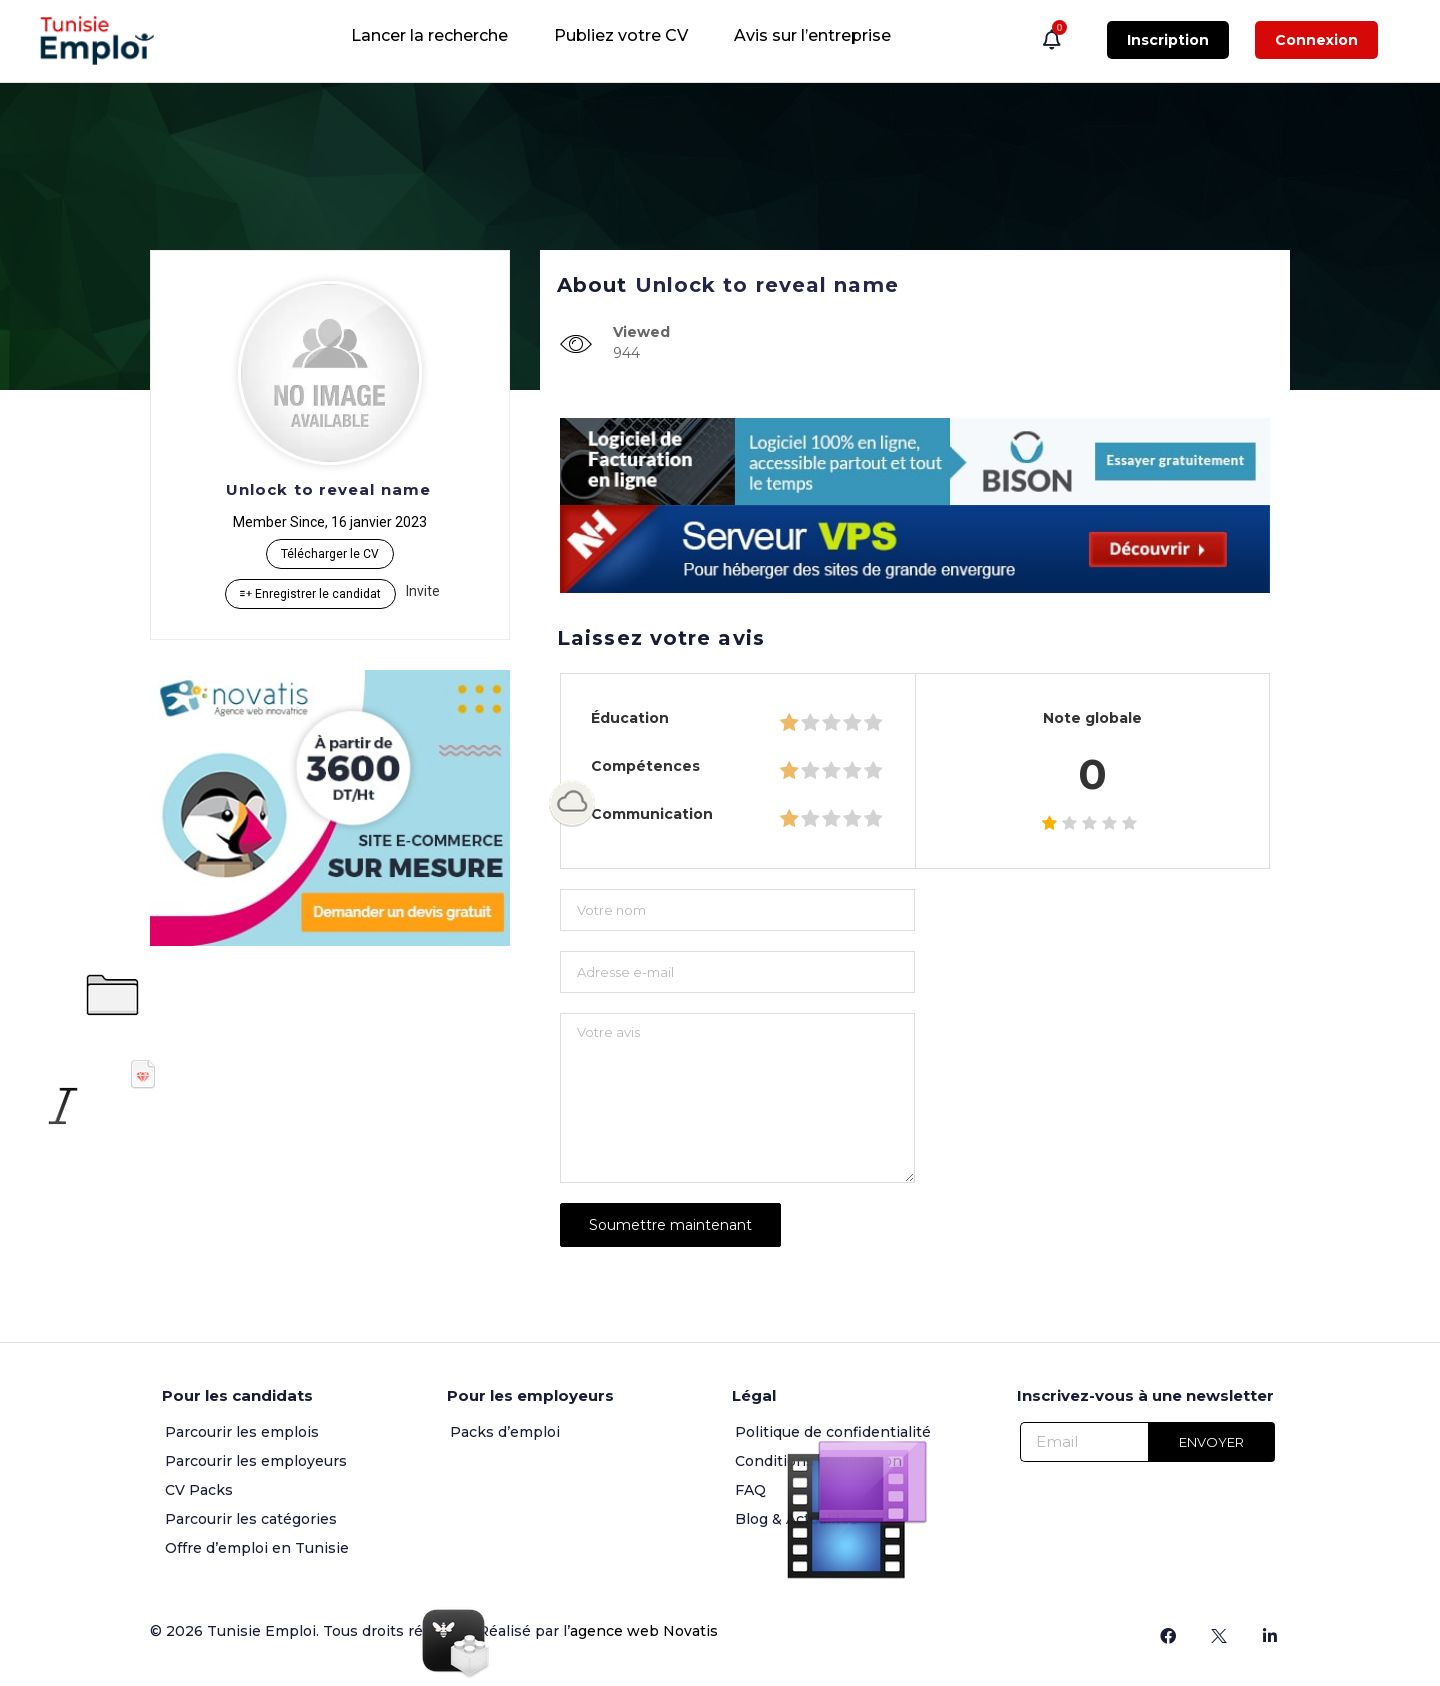 The height and width of the screenshot is (1686, 1440). Describe the element at coordinates (143, 1074) in the screenshot. I see `ruby programming language source file` at that location.